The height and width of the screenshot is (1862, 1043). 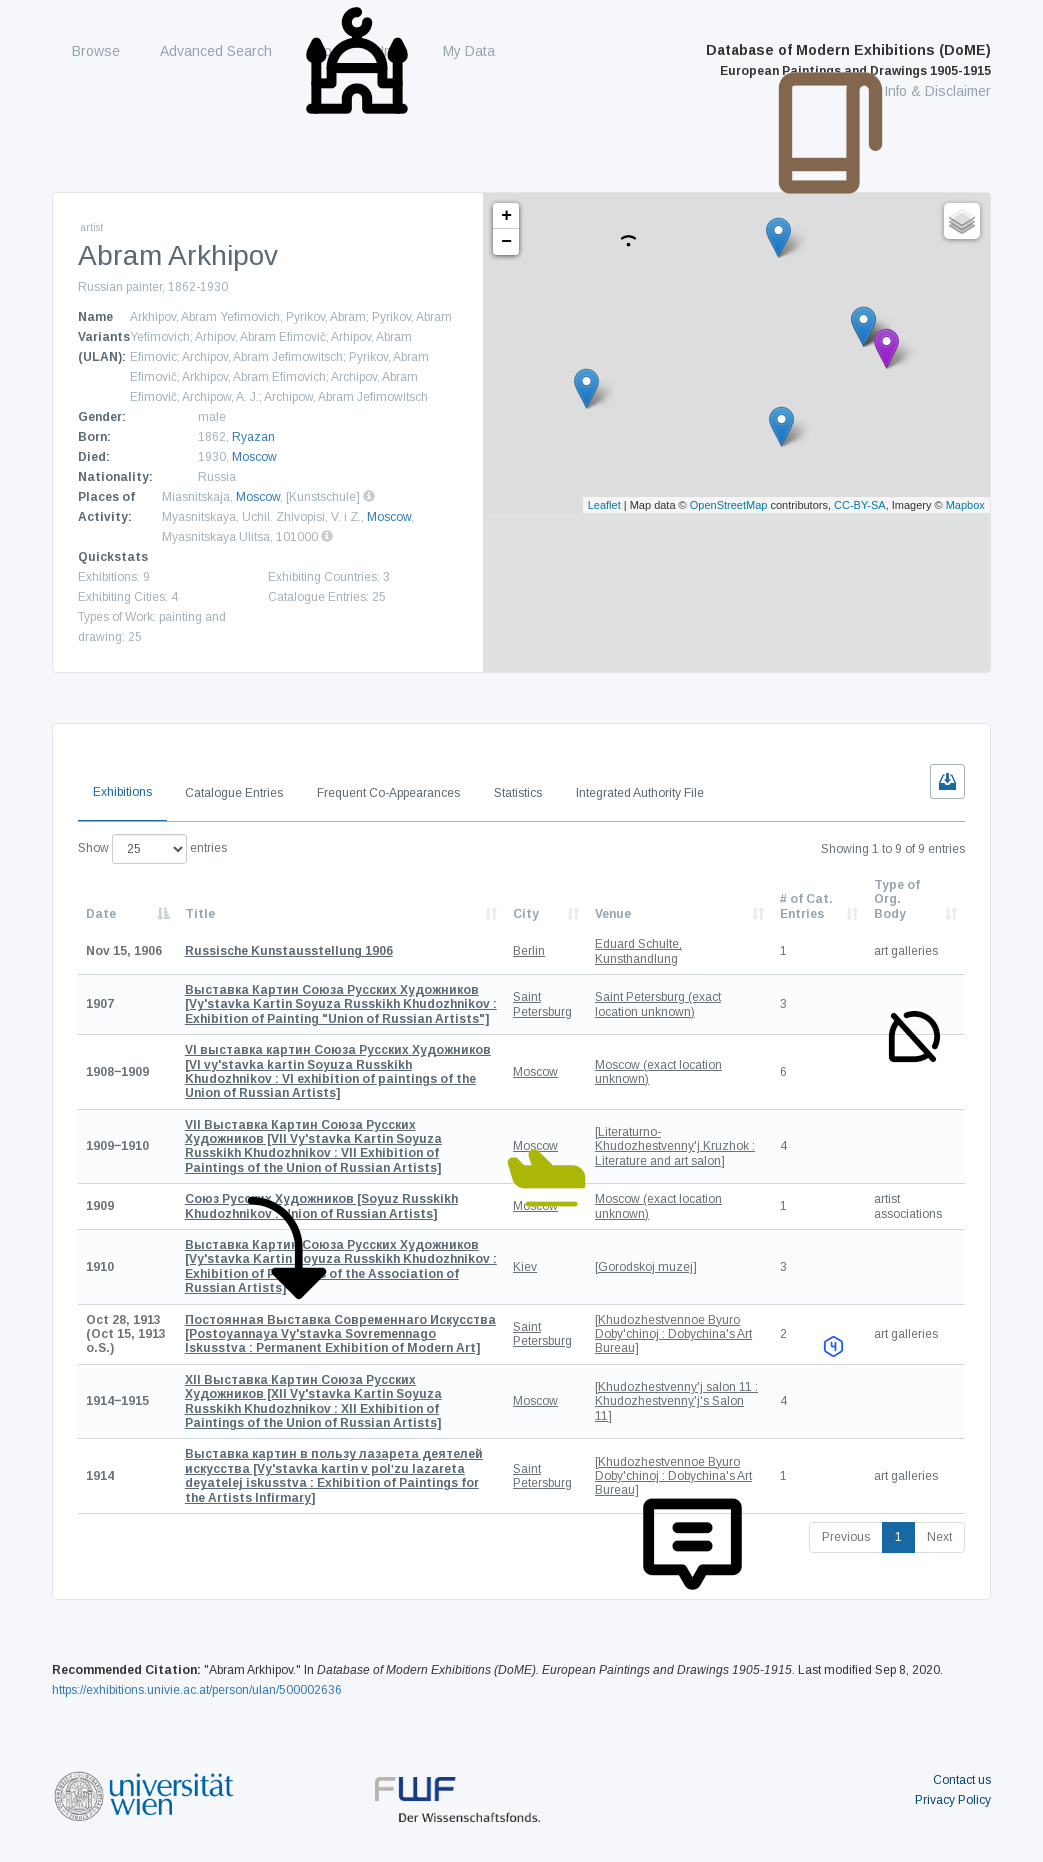 What do you see at coordinates (287, 1248) in the screenshot?
I see `navigate to the next item below` at bounding box center [287, 1248].